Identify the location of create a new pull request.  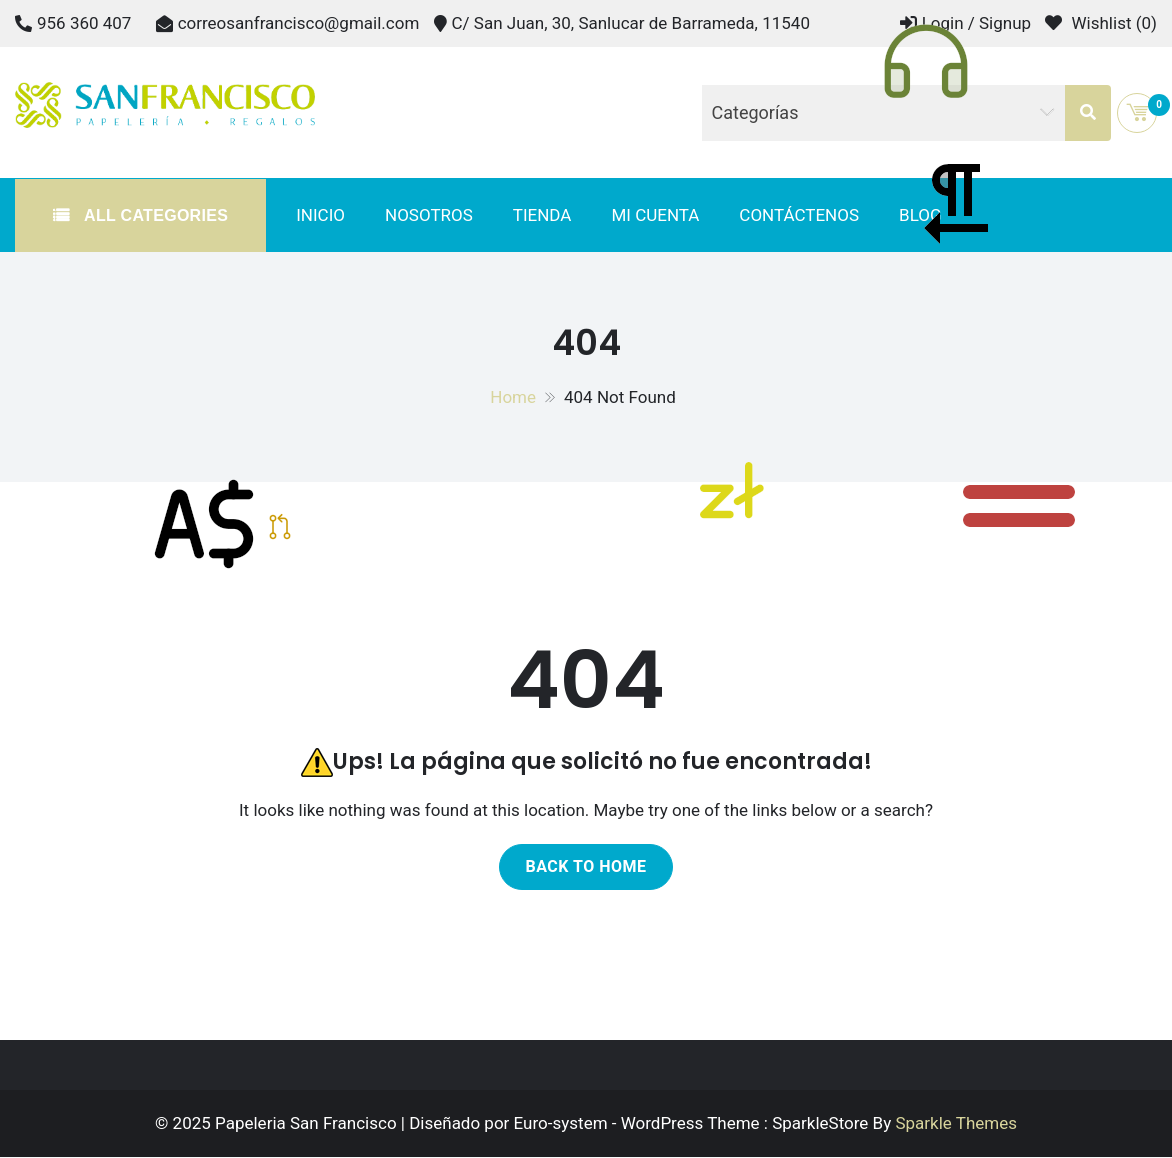
(280, 527).